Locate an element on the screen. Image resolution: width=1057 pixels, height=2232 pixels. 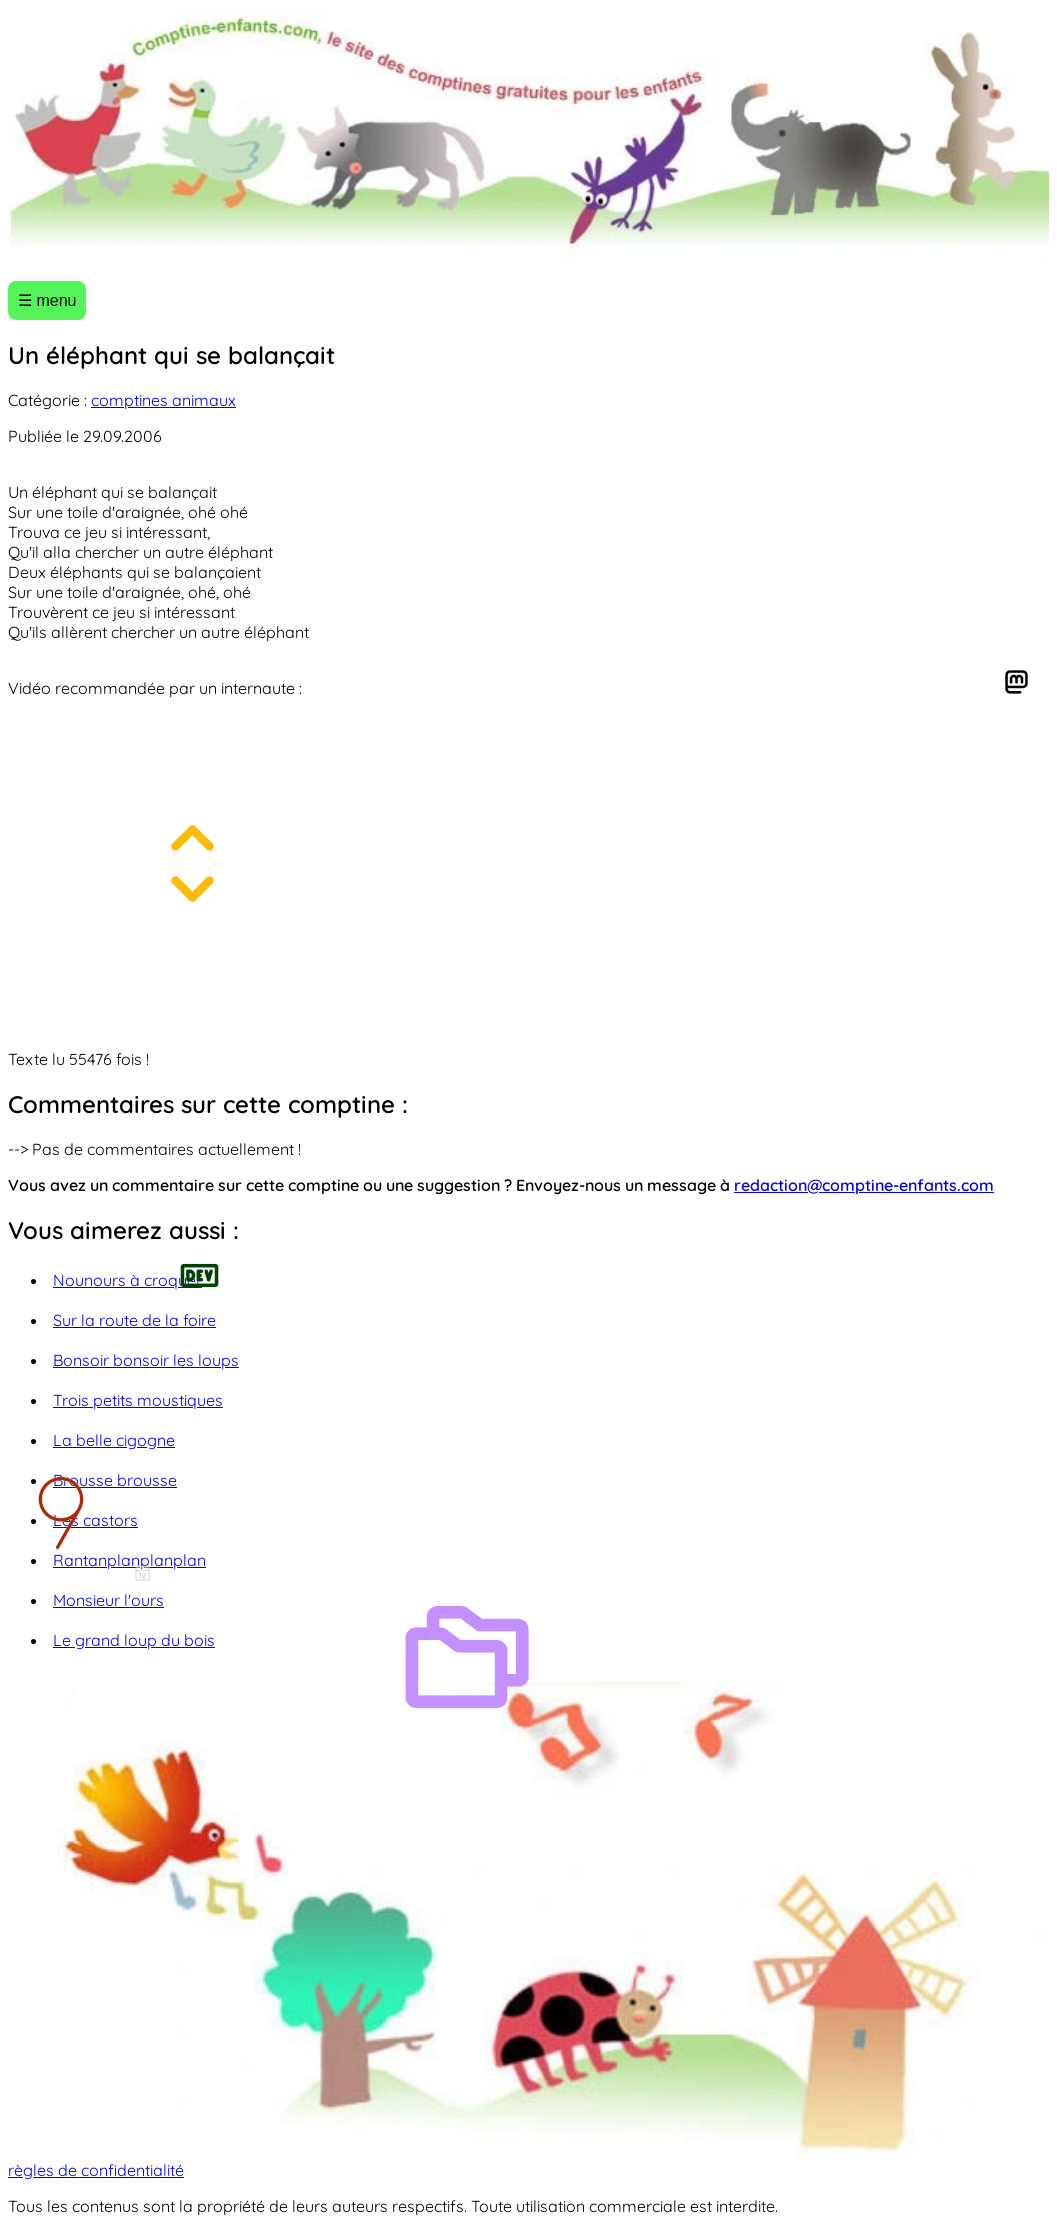
indicates the number nine in a list or sequence is located at coordinates (61, 1513).